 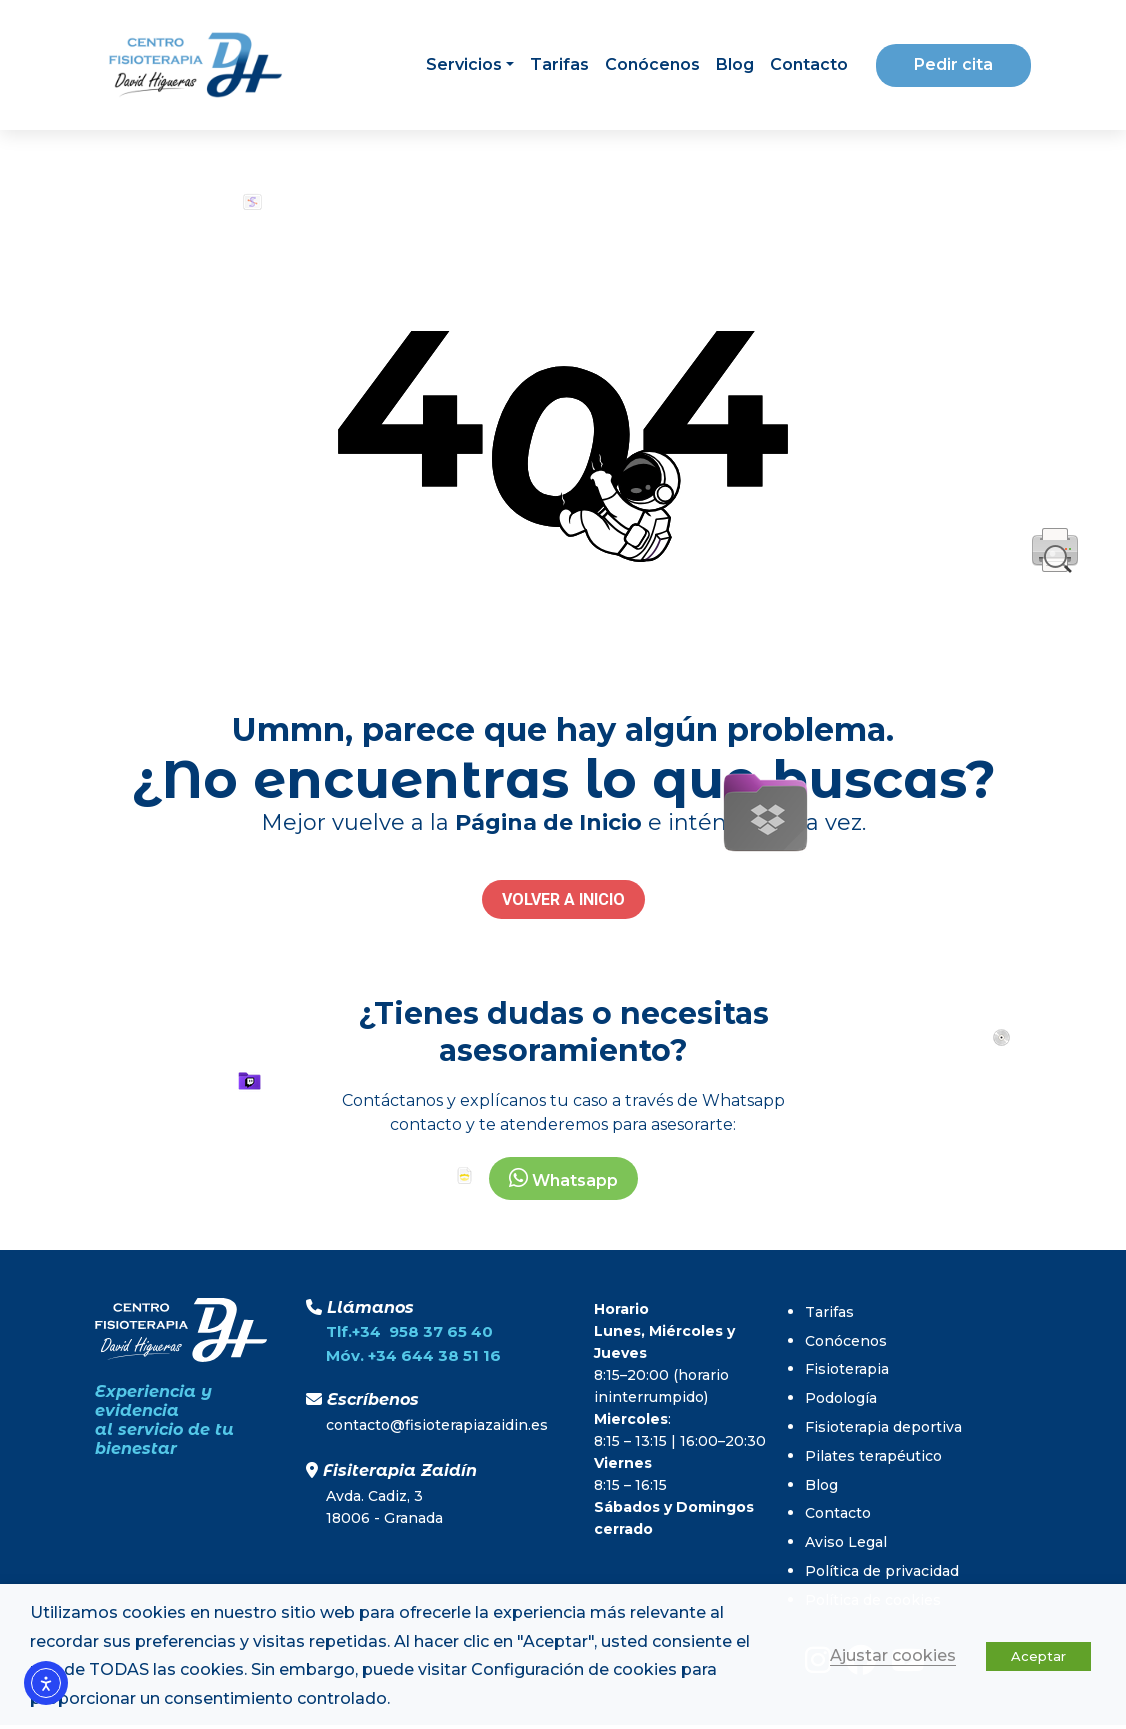 I want to click on open folder containing Twitch-related files, so click(x=249, y=1081).